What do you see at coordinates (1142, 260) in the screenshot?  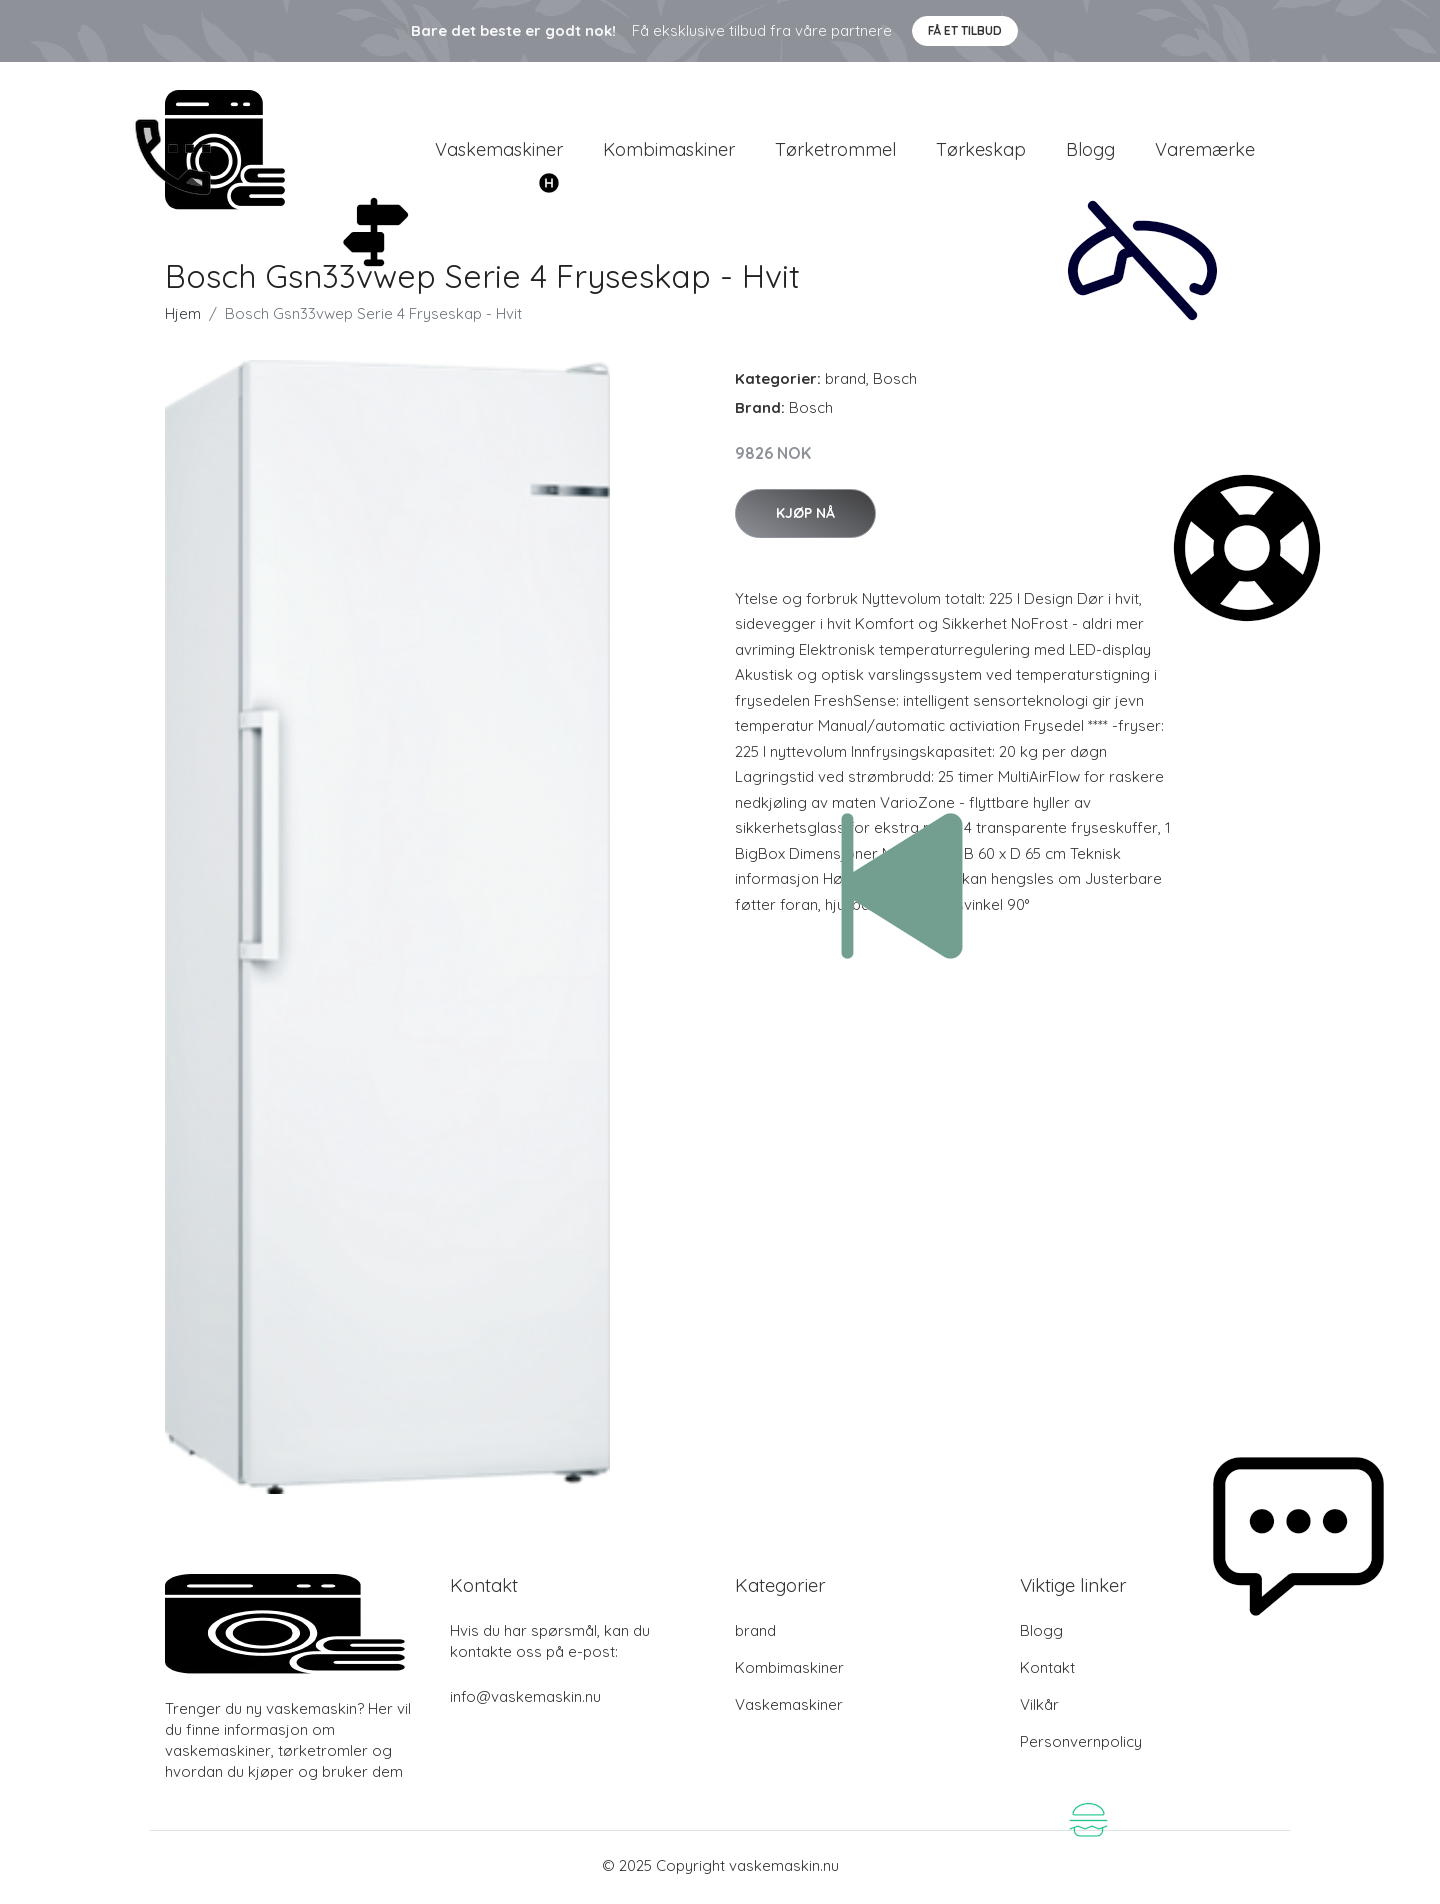 I see `end or decline a phone call` at bounding box center [1142, 260].